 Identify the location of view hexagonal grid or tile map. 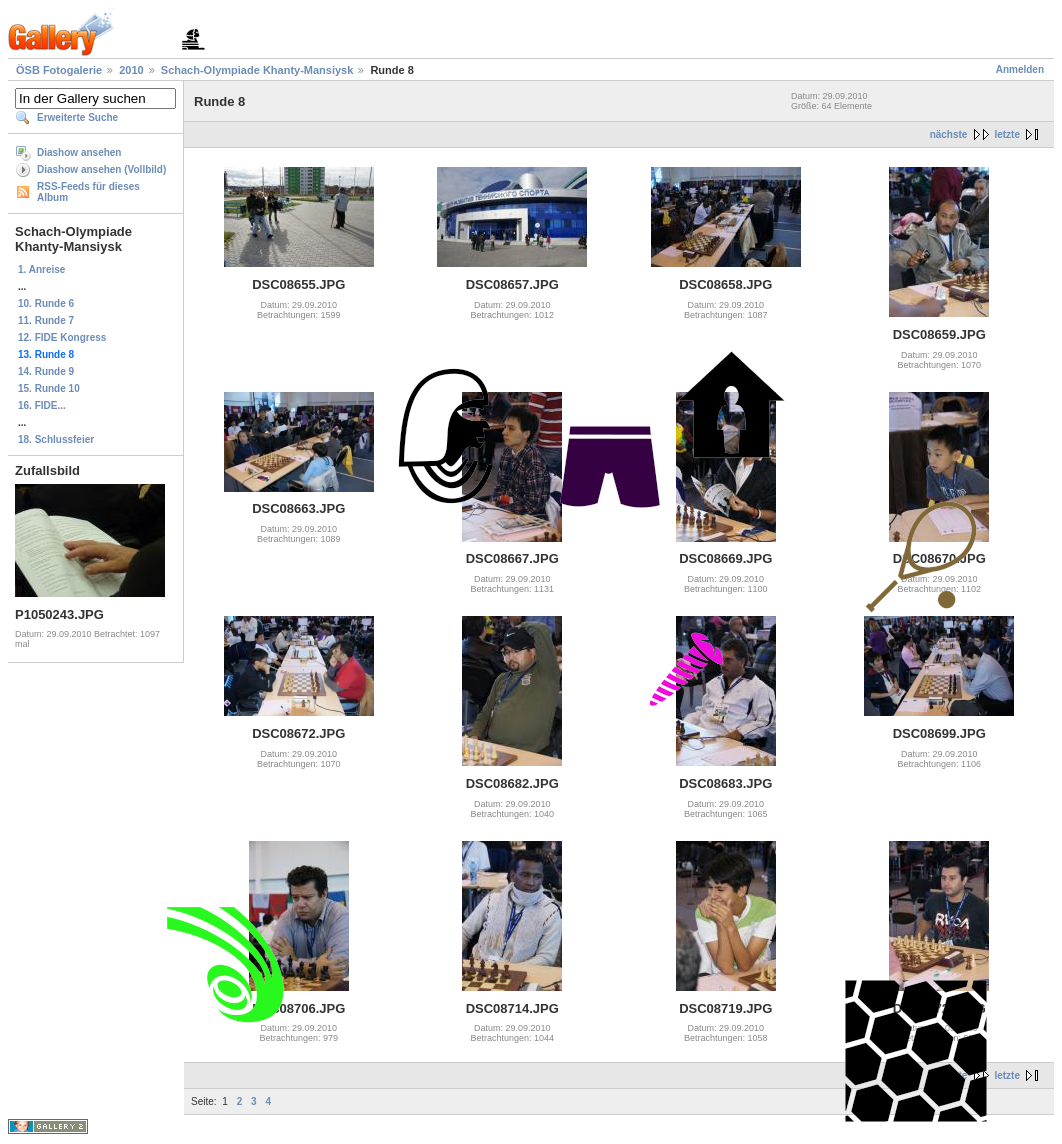
(916, 1051).